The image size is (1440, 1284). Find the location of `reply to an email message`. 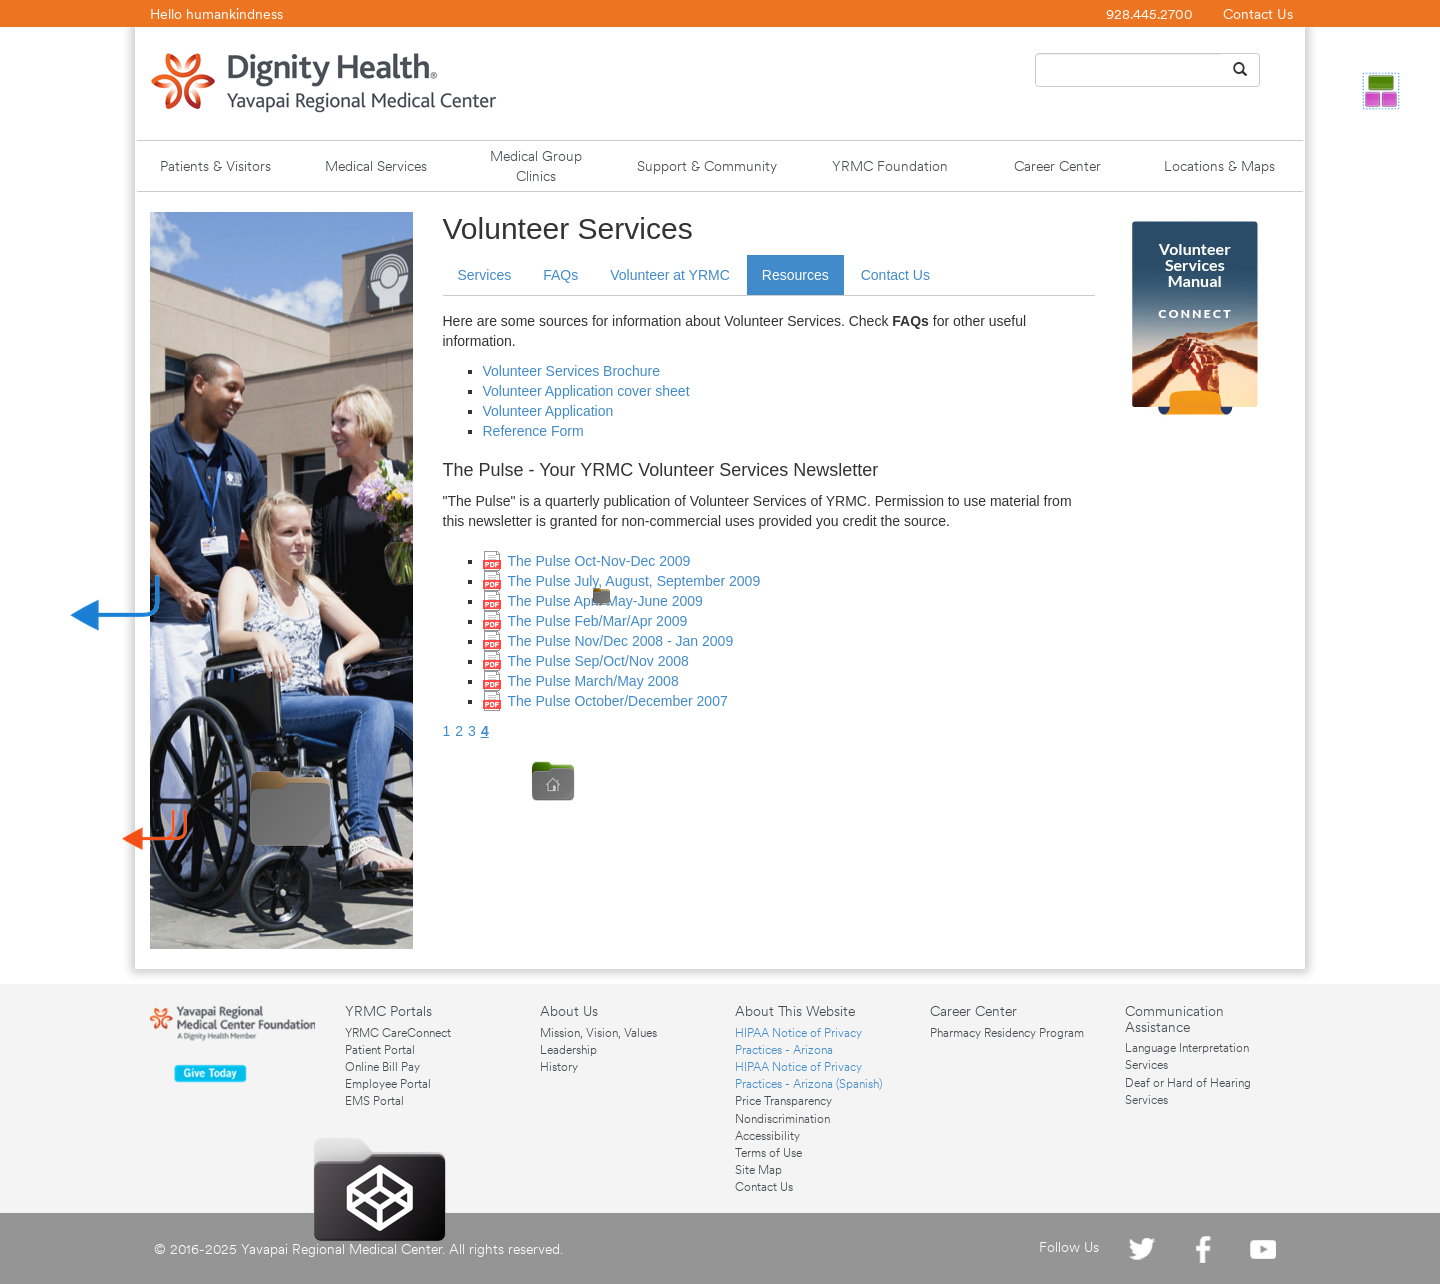

reply to an email message is located at coordinates (113, 602).